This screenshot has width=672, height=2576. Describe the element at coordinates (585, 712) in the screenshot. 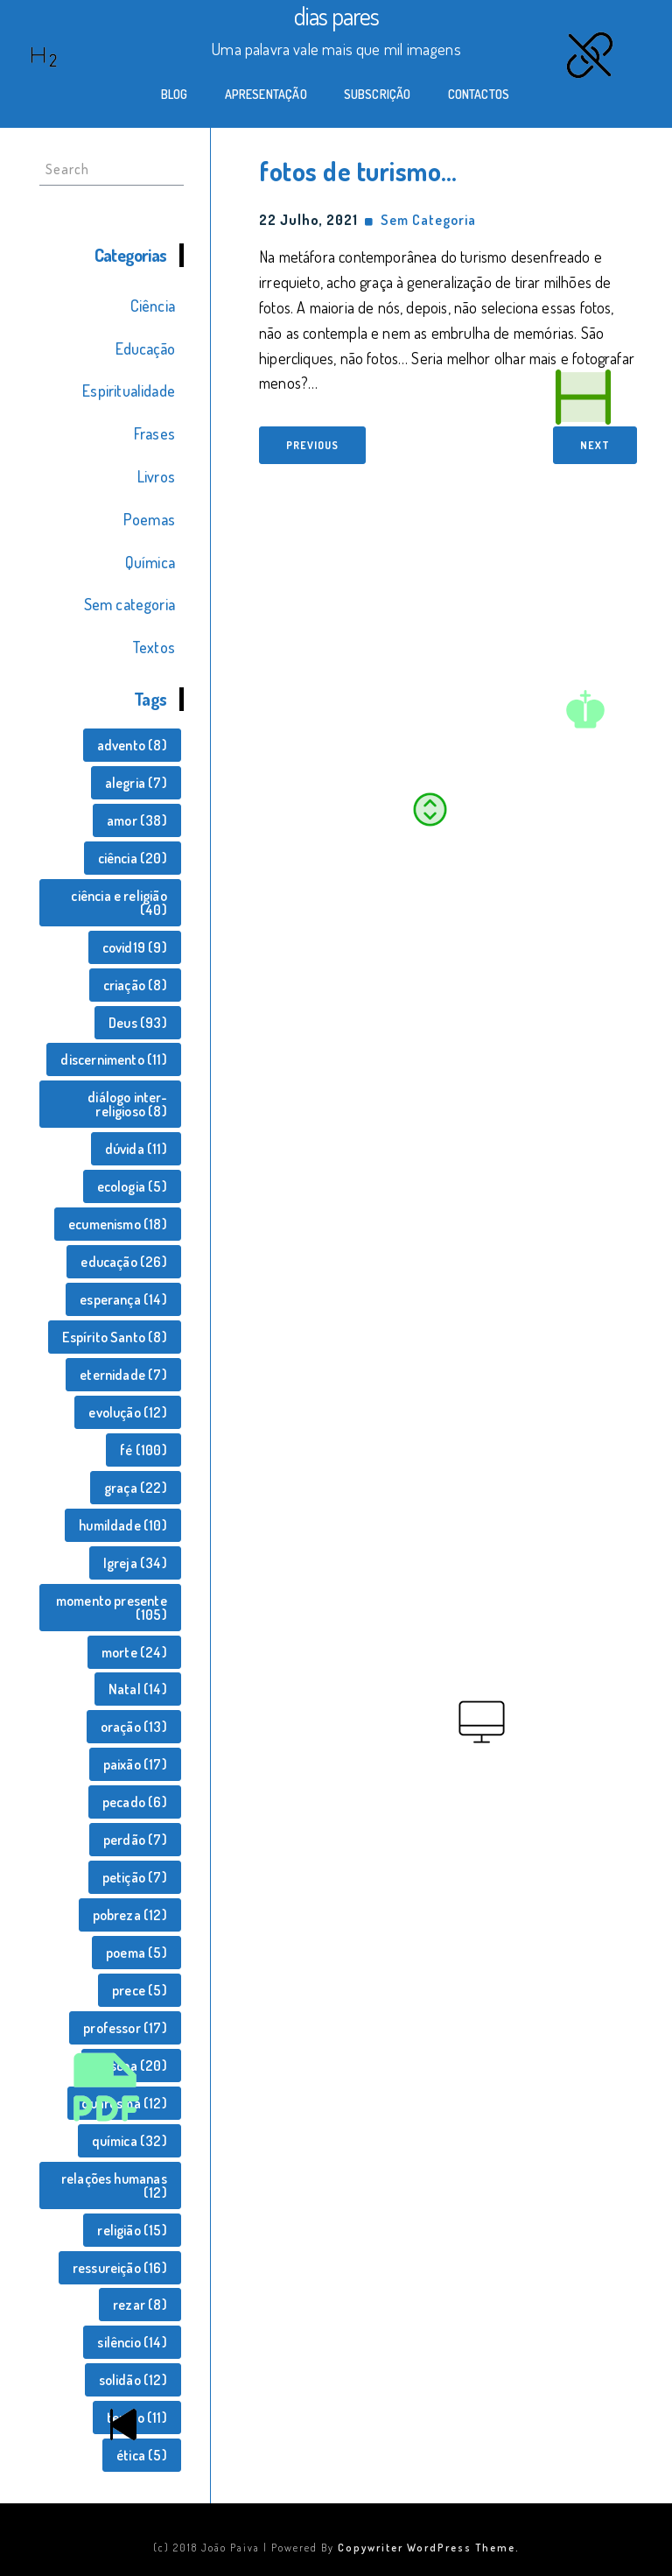

I see `indicates premium or royal status` at that location.